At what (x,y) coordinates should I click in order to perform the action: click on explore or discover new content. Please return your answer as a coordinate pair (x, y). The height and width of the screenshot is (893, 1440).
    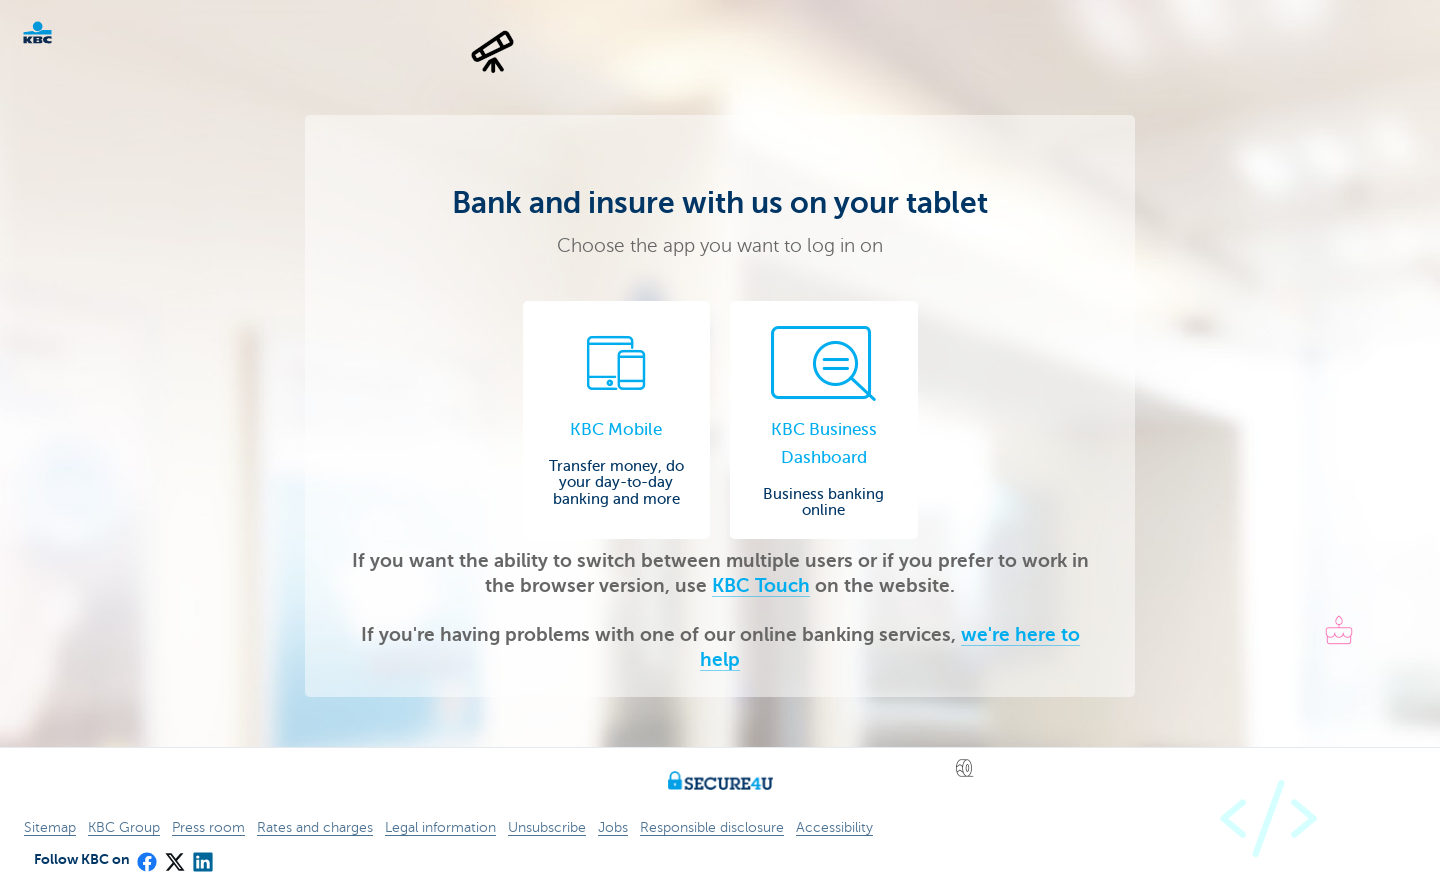
    Looking at the image, I should click on (492, 51).